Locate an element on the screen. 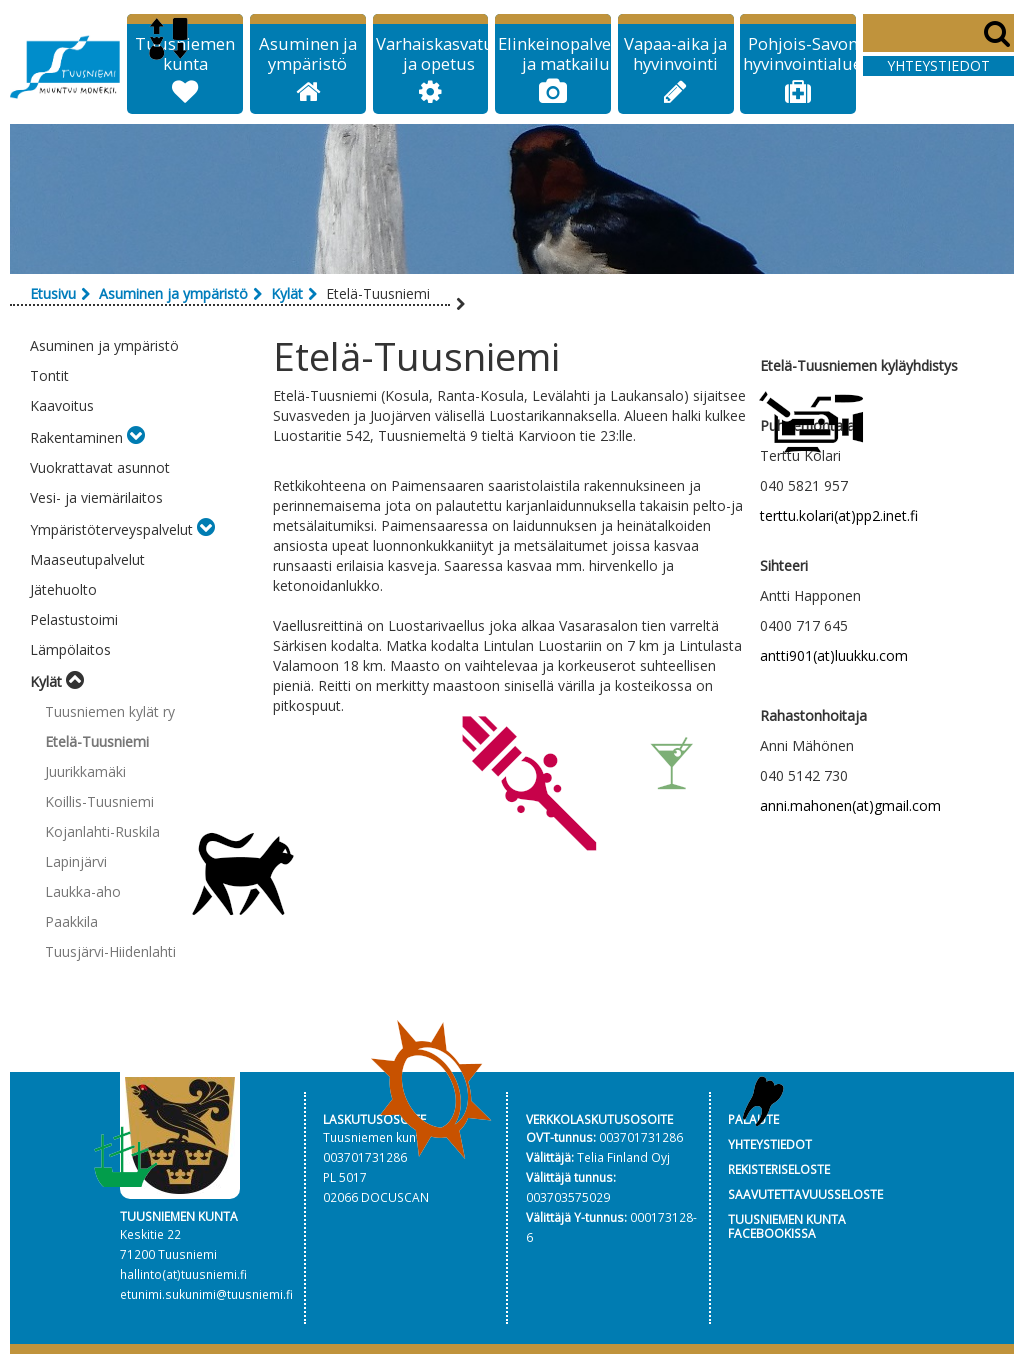 The height and width of the screenshot is (1368, 1024). access naval or ship-related game content is located at coordinates (125, 1158).